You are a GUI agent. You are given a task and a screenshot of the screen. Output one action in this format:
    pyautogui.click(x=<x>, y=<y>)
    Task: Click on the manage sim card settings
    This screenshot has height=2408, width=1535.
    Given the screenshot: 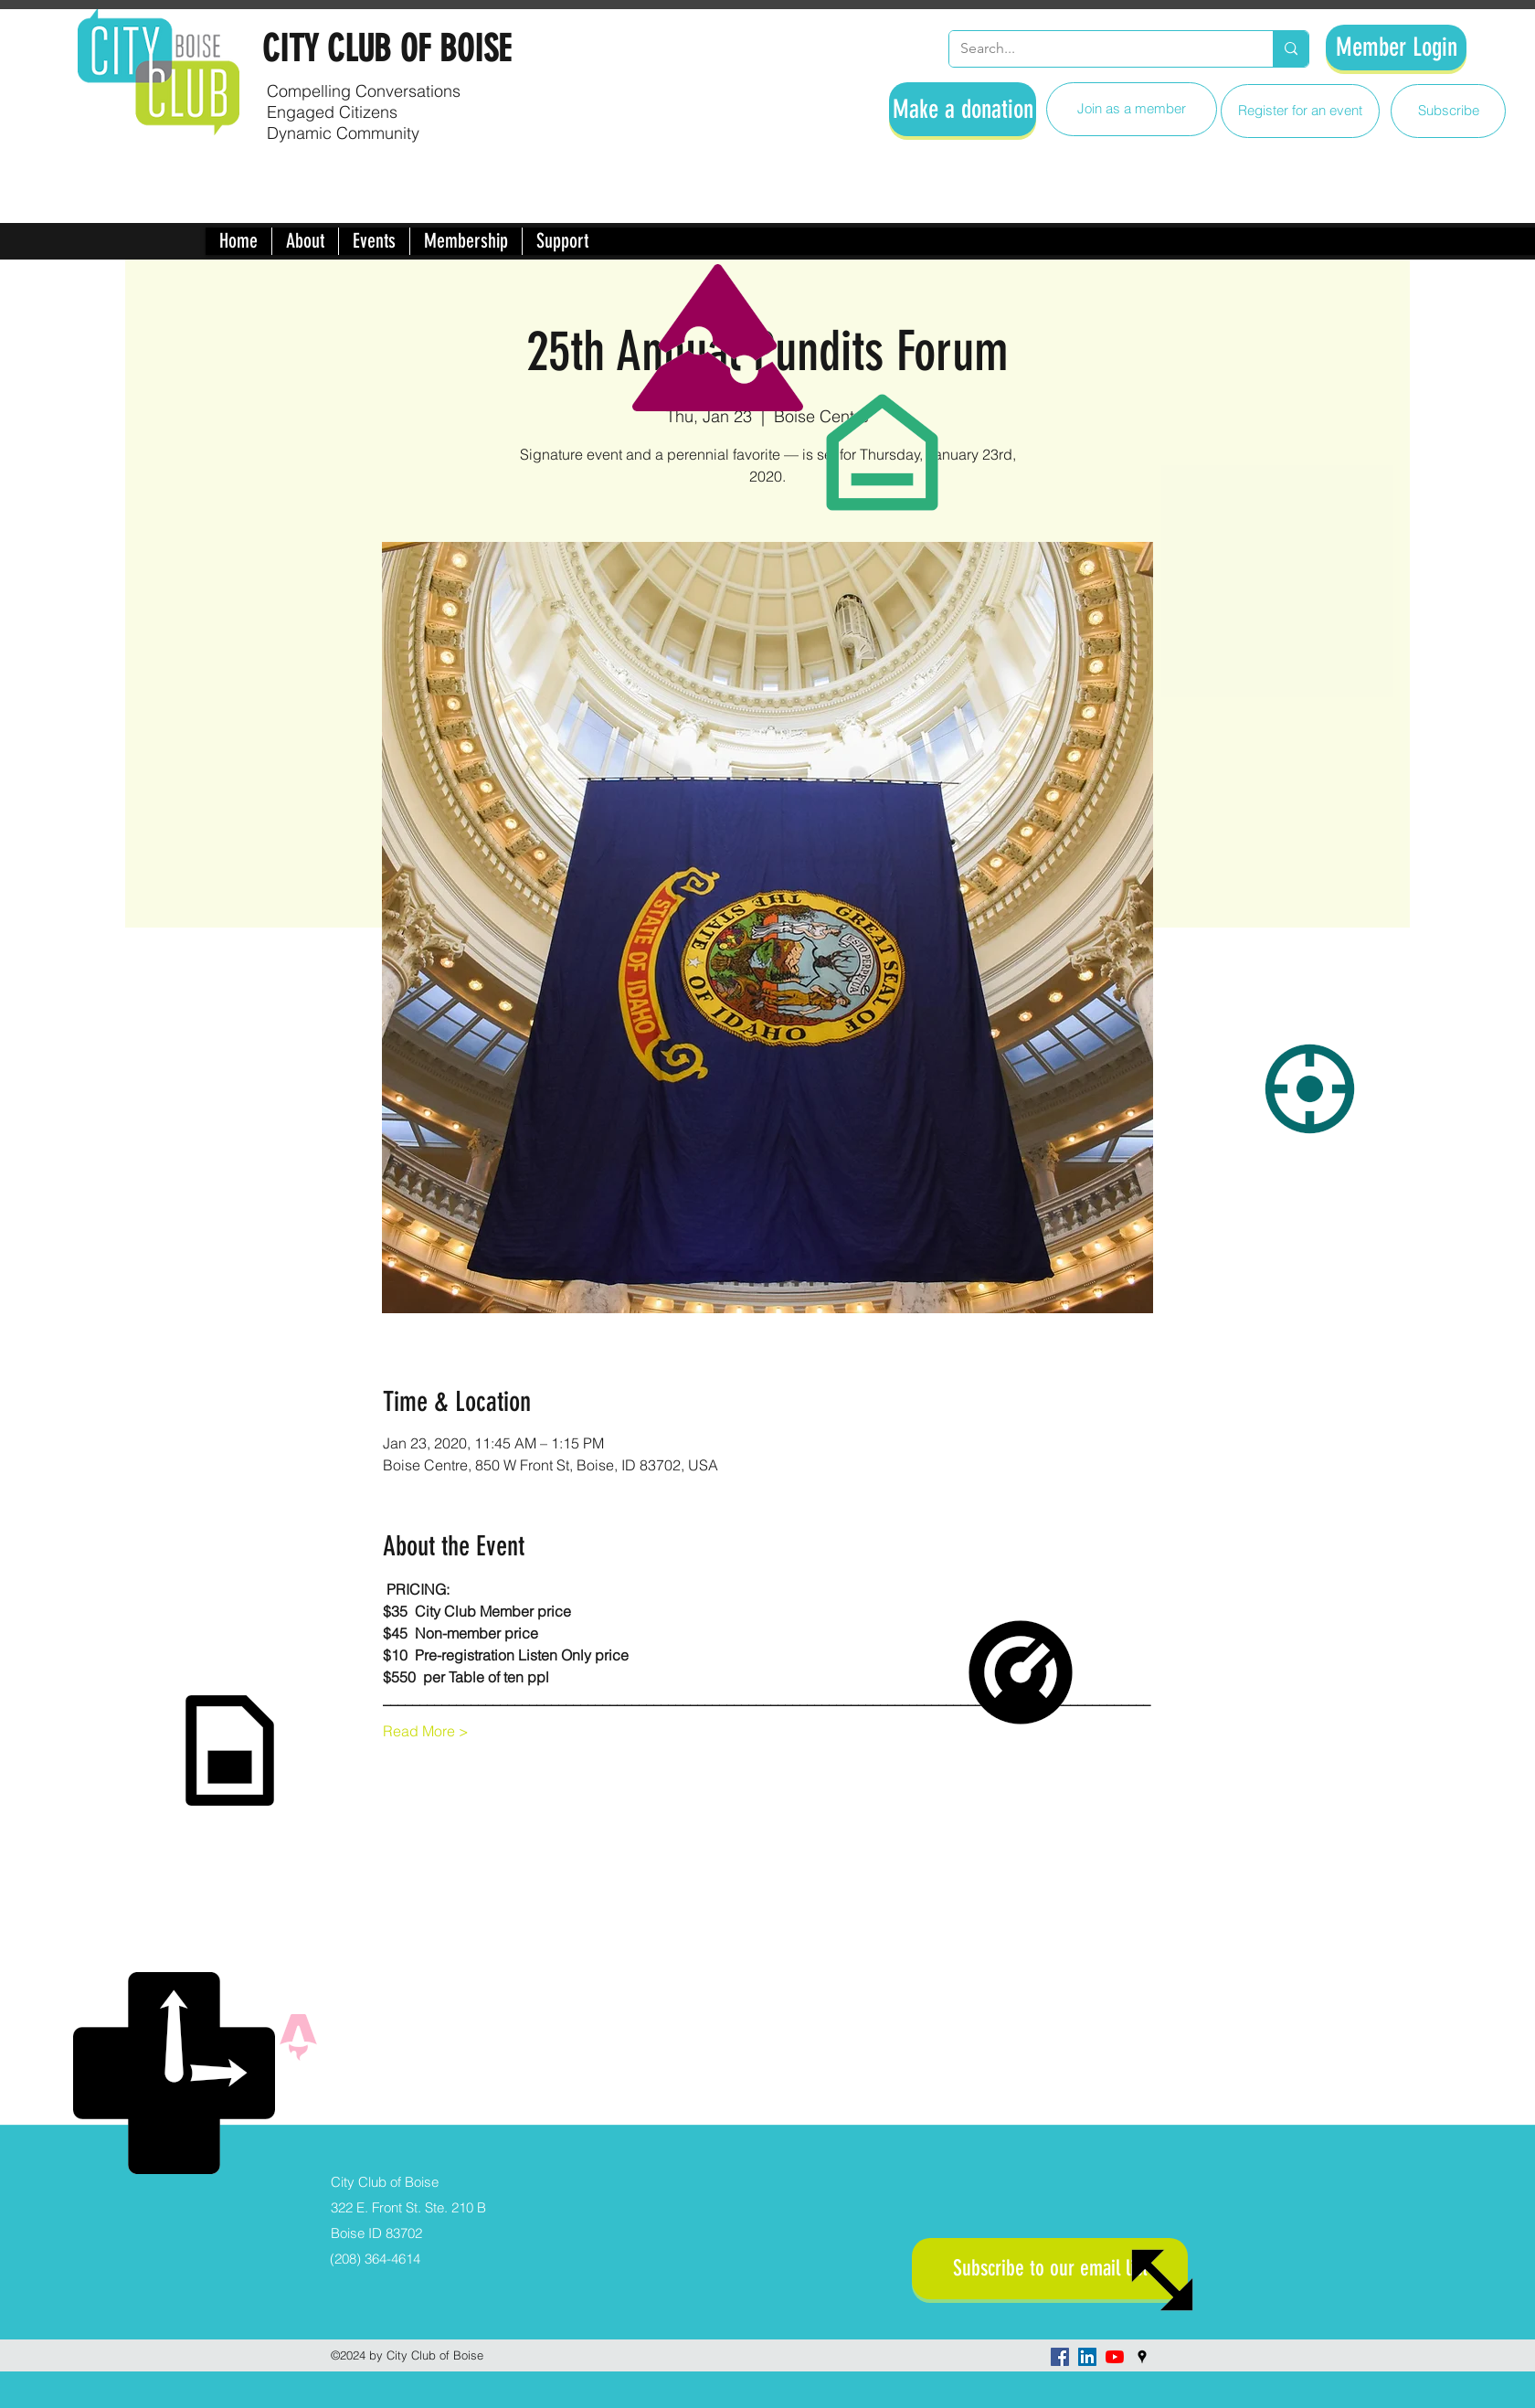 What is the action you would take?
    pyautogui.click(x=229, y=1750)
    